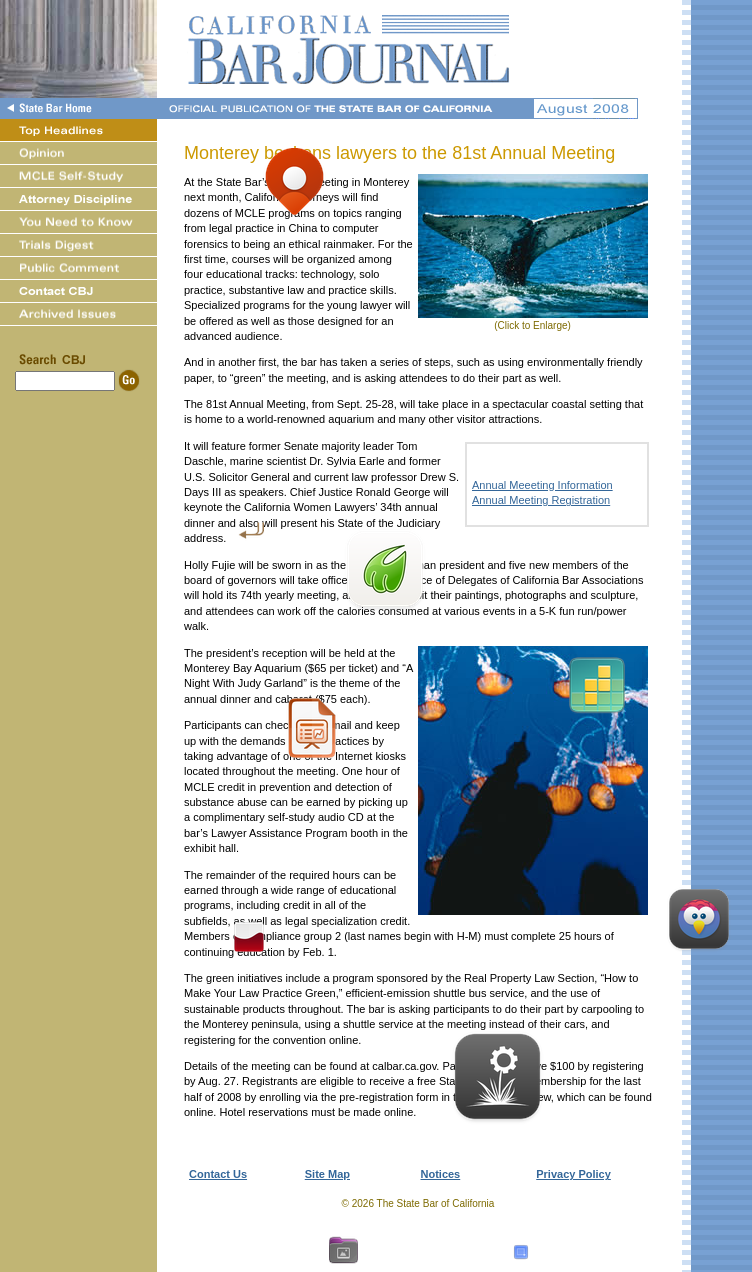  What do you see at coordinates (385, 569) in the screenshot?
I see `launch midori web browser` at bounding box center [385, 569].